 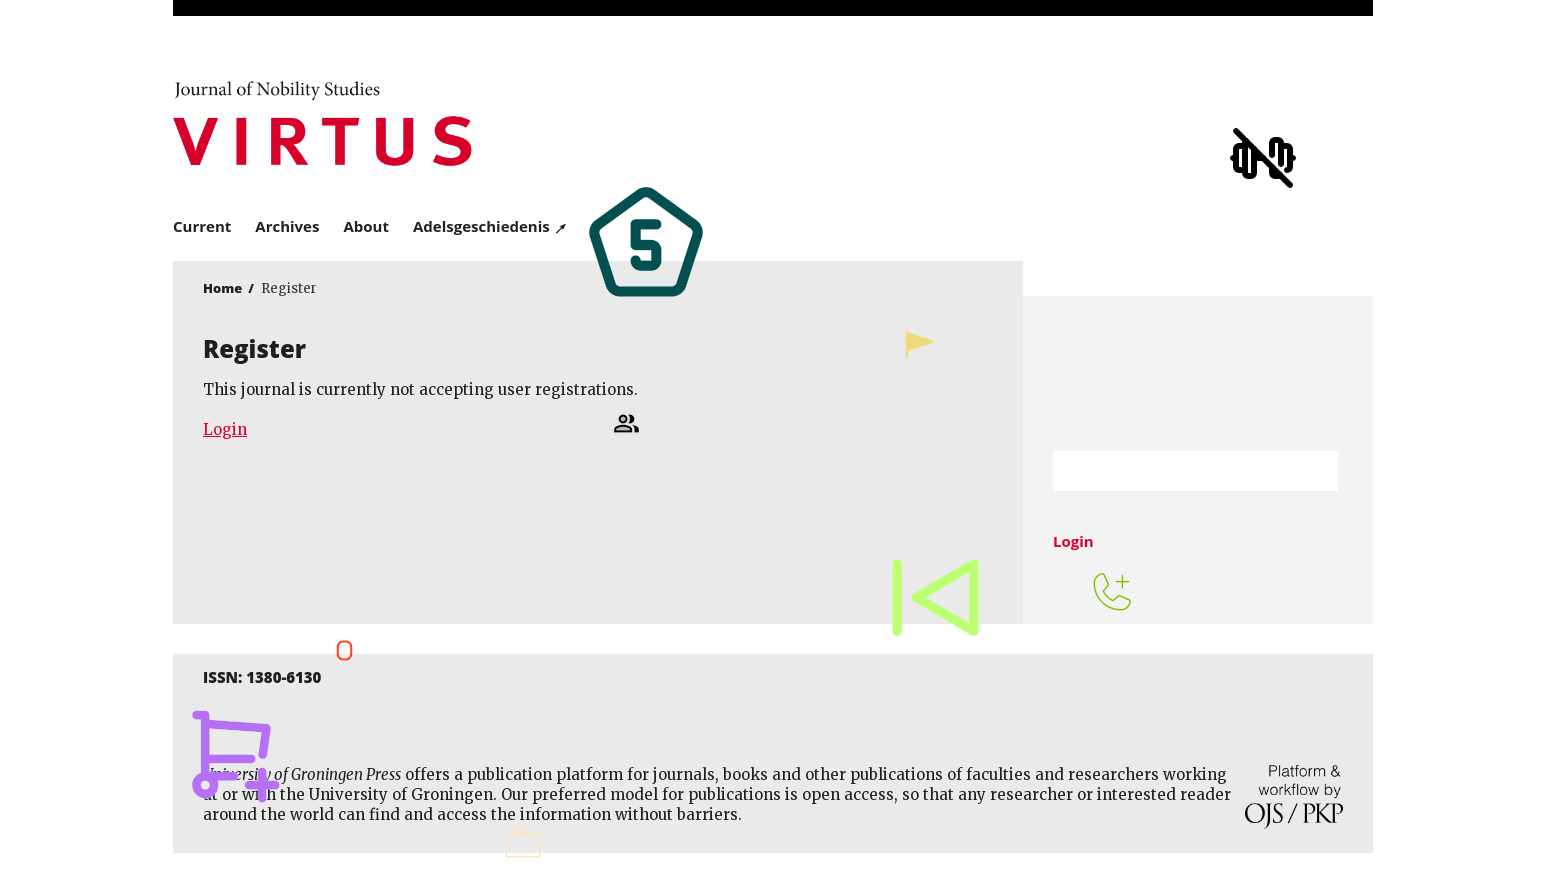 I want to click on flag or bookmark an item for later, so click(x=917, y=345).